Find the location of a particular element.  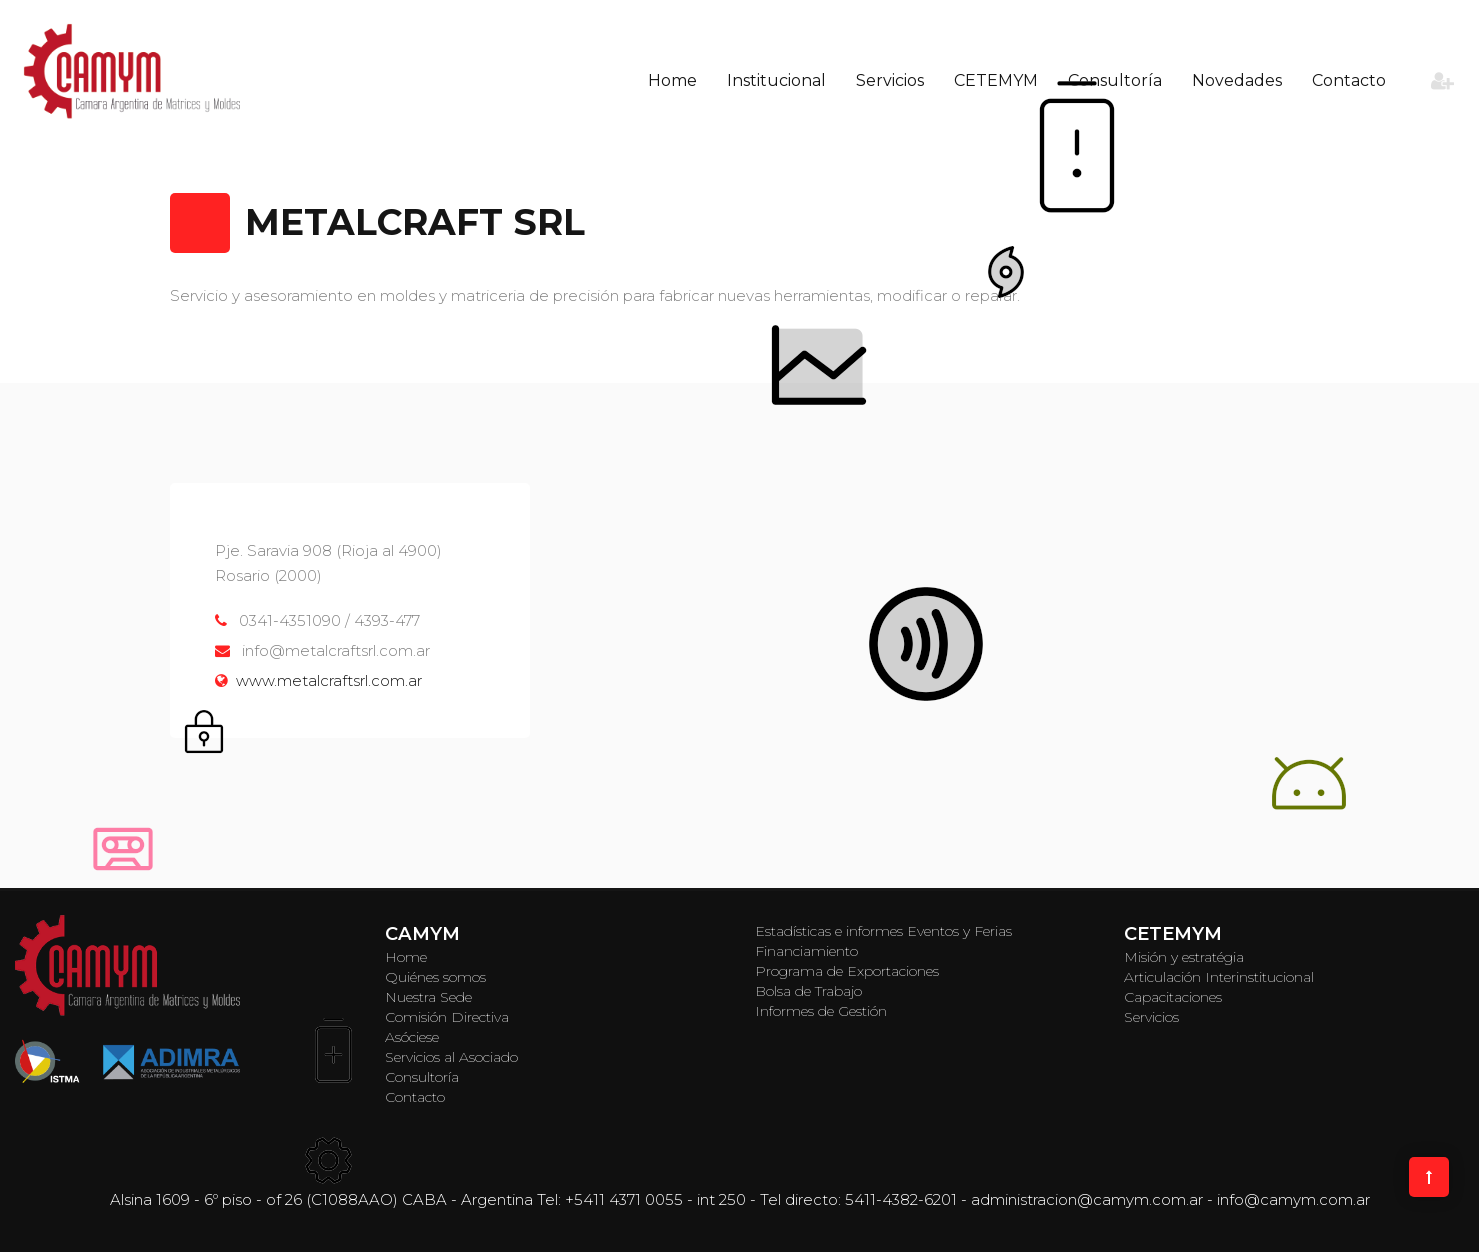

tap to pay with contactless payment is located at coordinates (926, 644).